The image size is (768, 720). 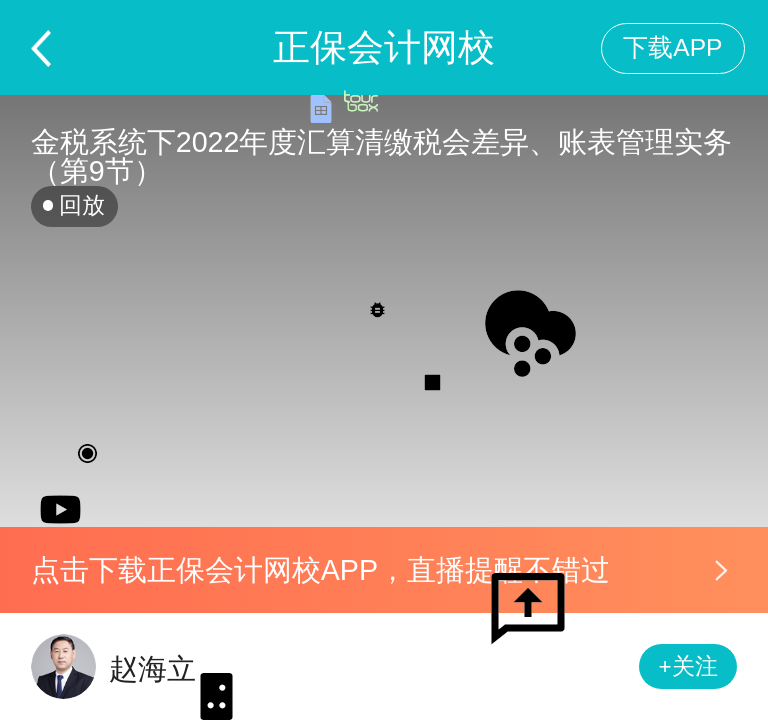 I want to click on open Google Sheets, so click(x=321, y=109).